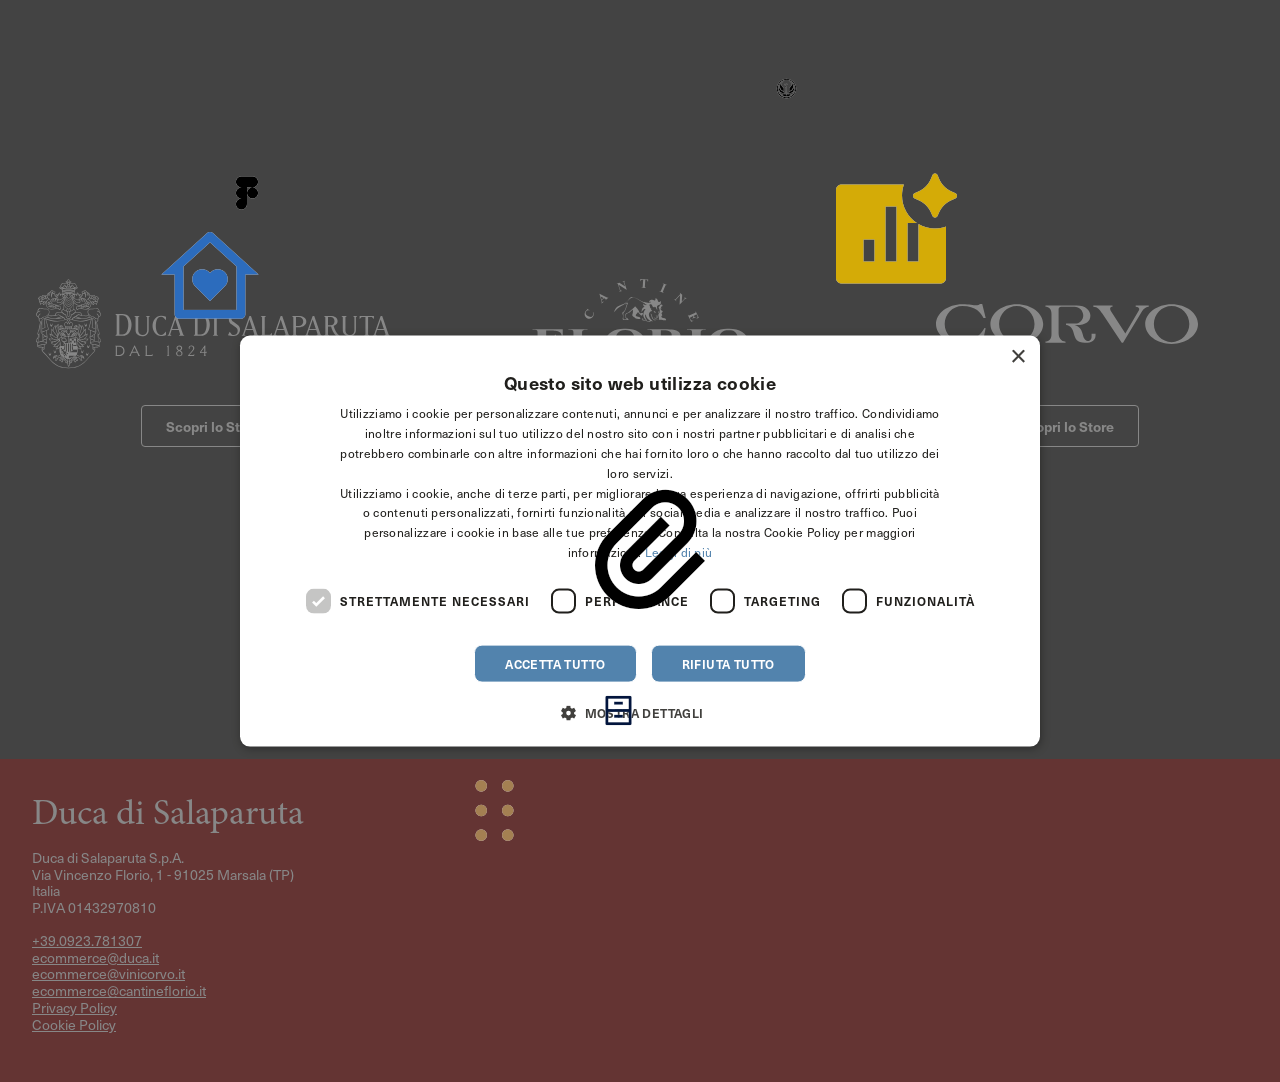 The height and width of the screenshot is (1082, 1280). Describe the element at coordinates (652, 552) in the screenshot. I see `attach a file to your message` at that location.